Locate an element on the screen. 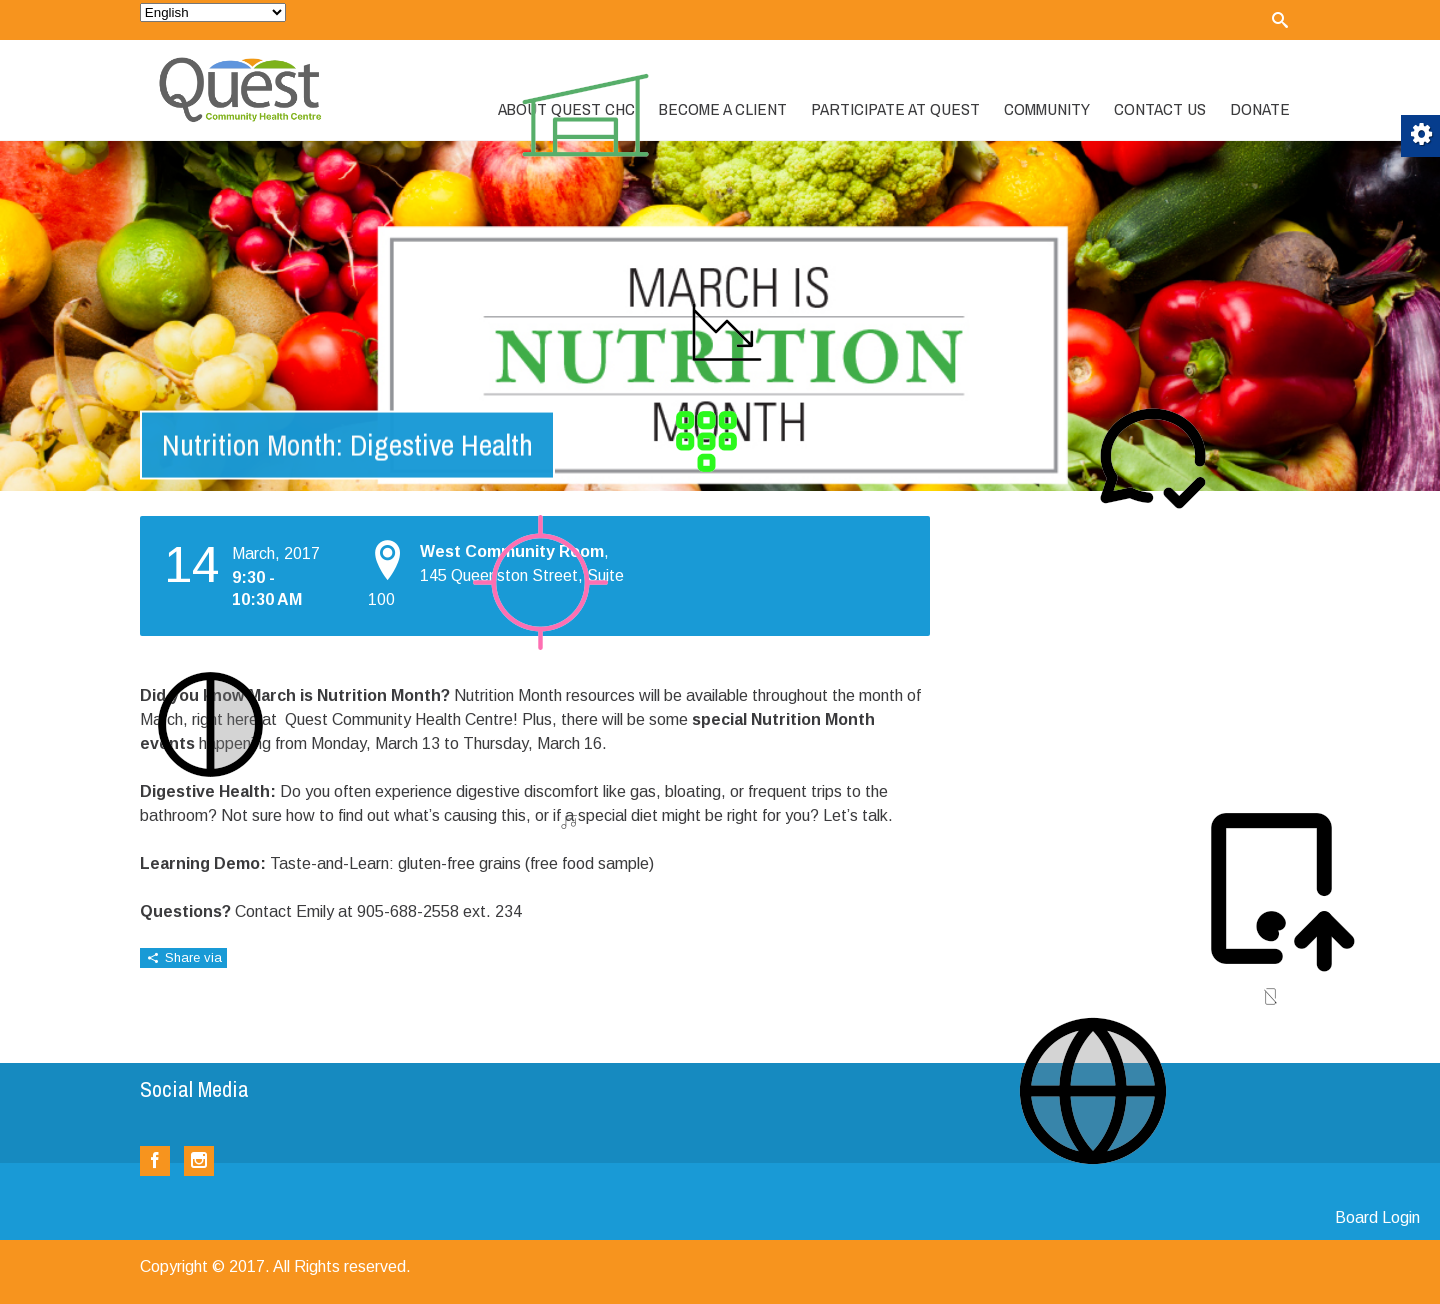  mobile device unavailable or disabled is located at coordinates (1270, 996).